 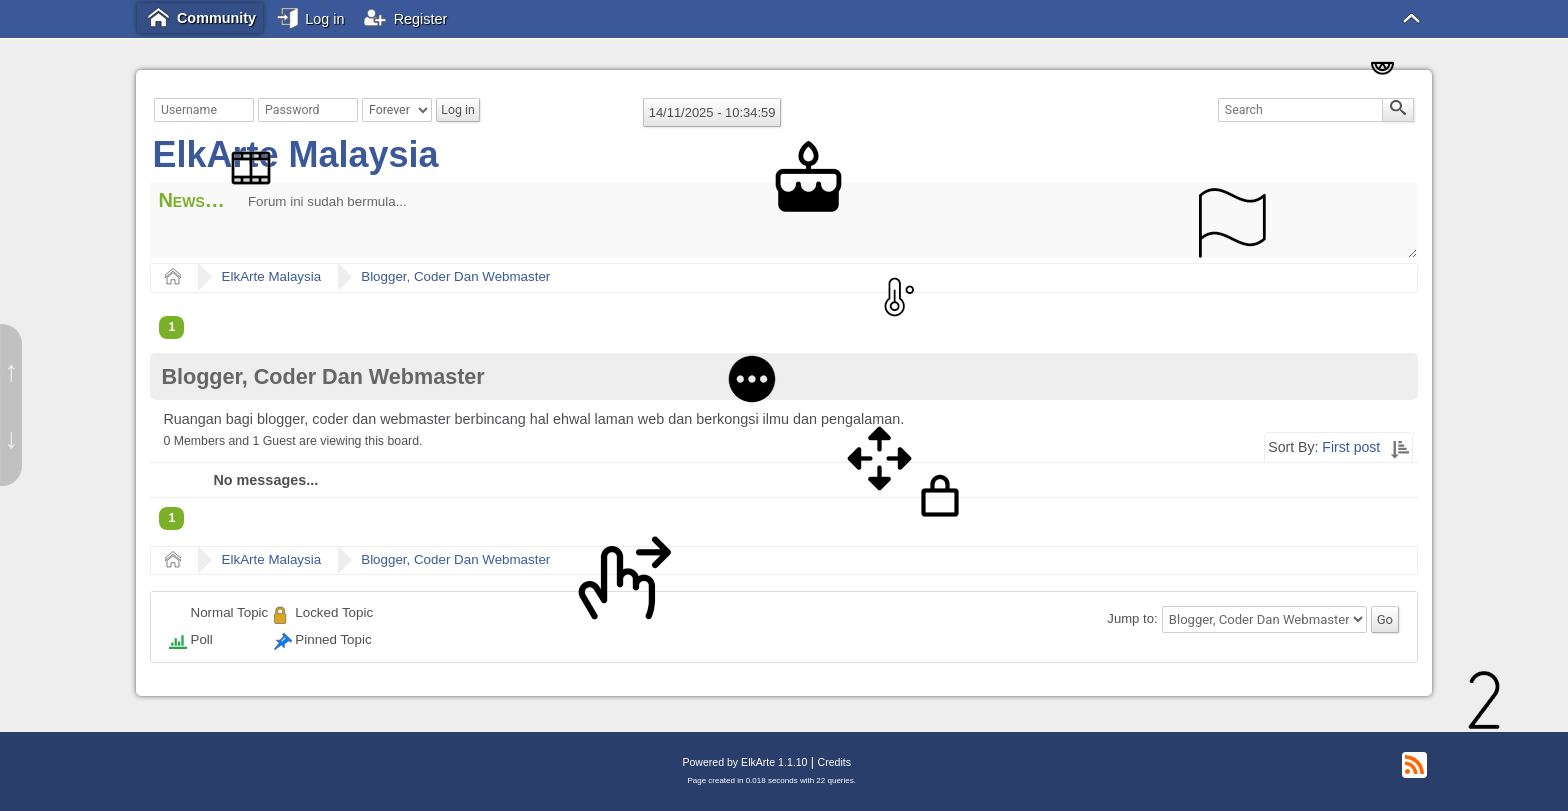 I want to click on indicates citrus or fruit-related content, so click(x=1382, y=66).